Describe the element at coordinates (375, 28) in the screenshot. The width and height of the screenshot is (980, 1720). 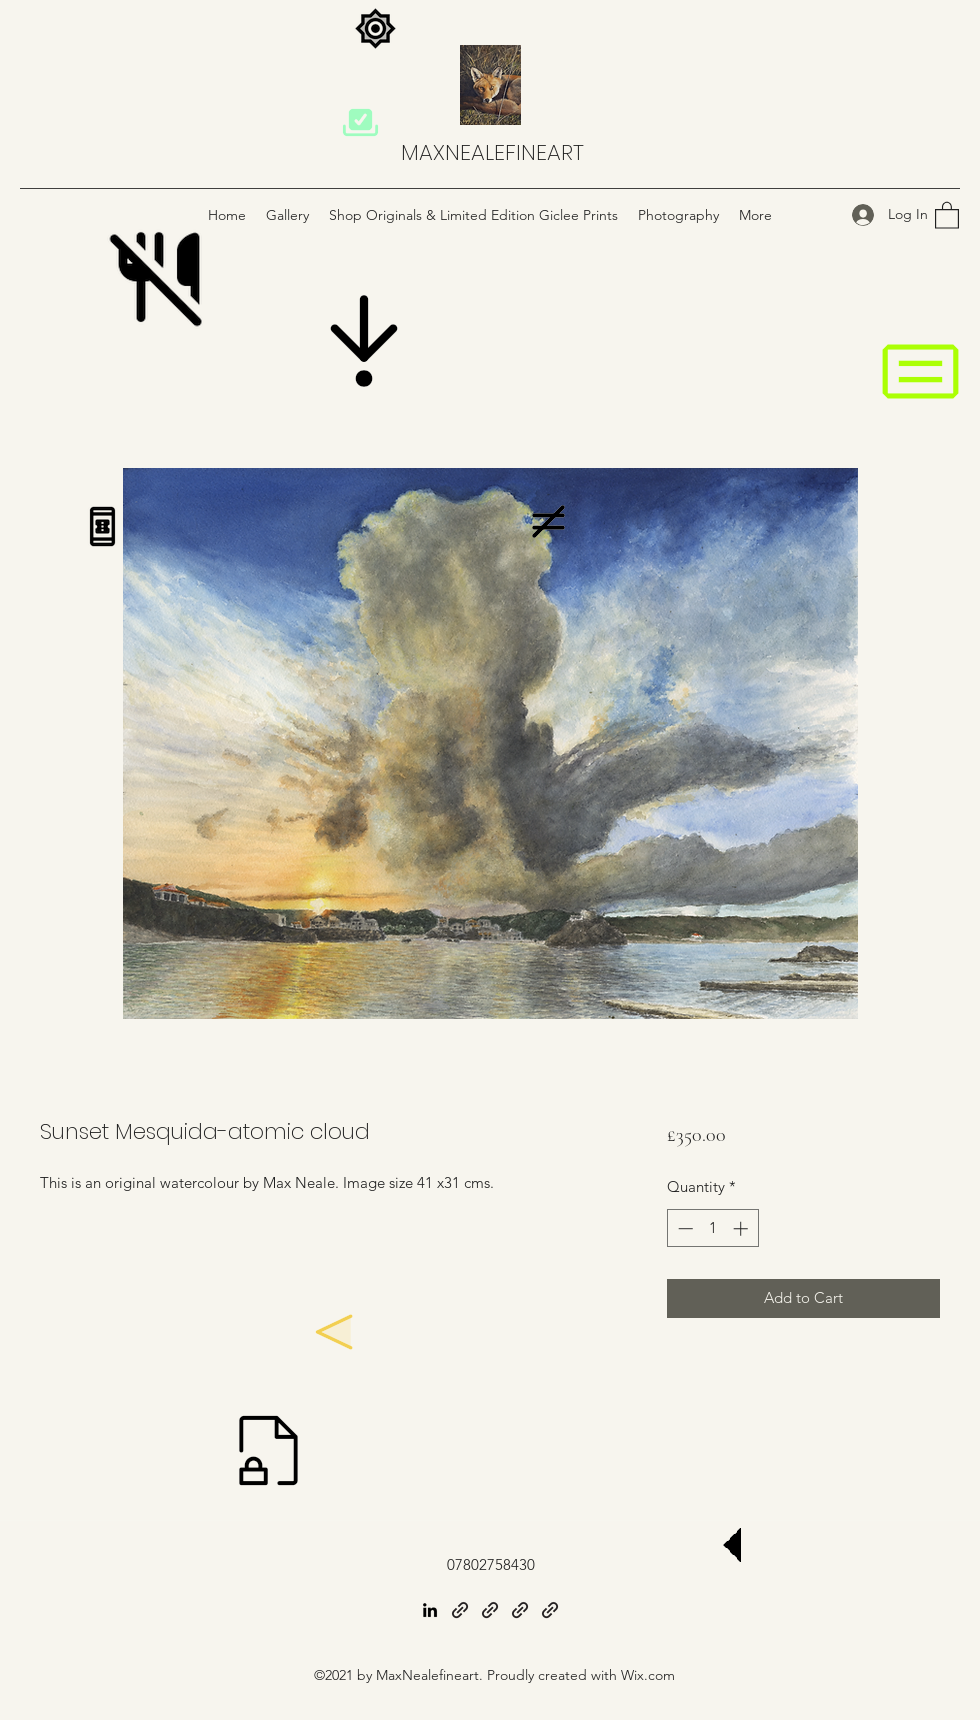
I see `increase screen brightness` at that location.